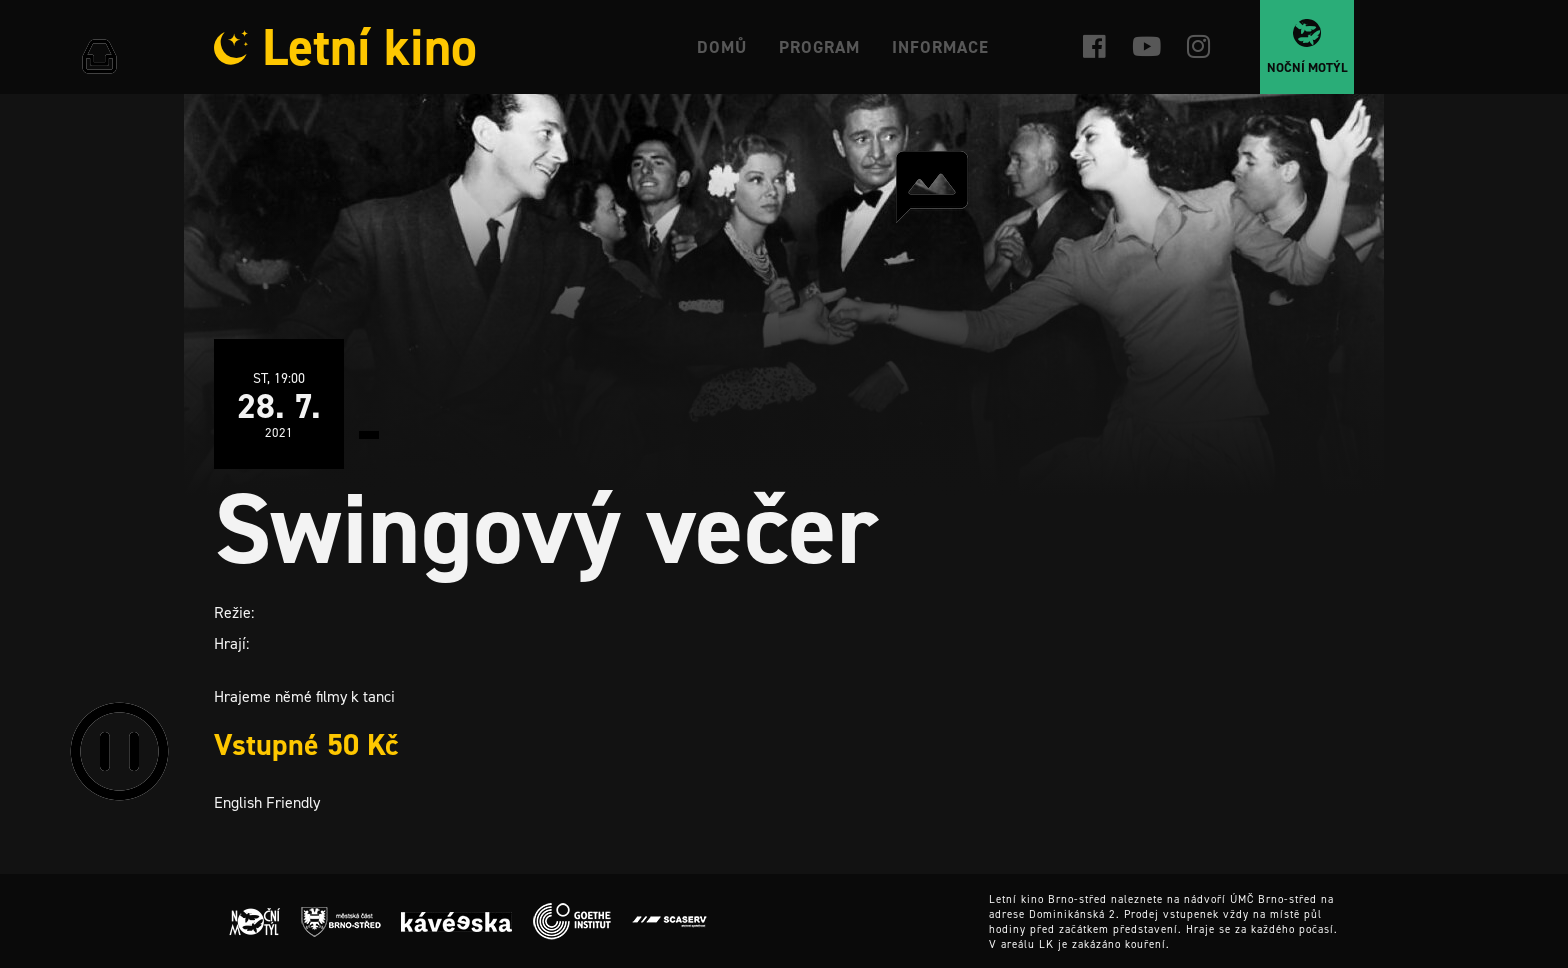 This screenshot has width=1568, height=968. Describe the element at coordinates (932, 187) in the screenshot. I see `new multimedia message received` at that location.